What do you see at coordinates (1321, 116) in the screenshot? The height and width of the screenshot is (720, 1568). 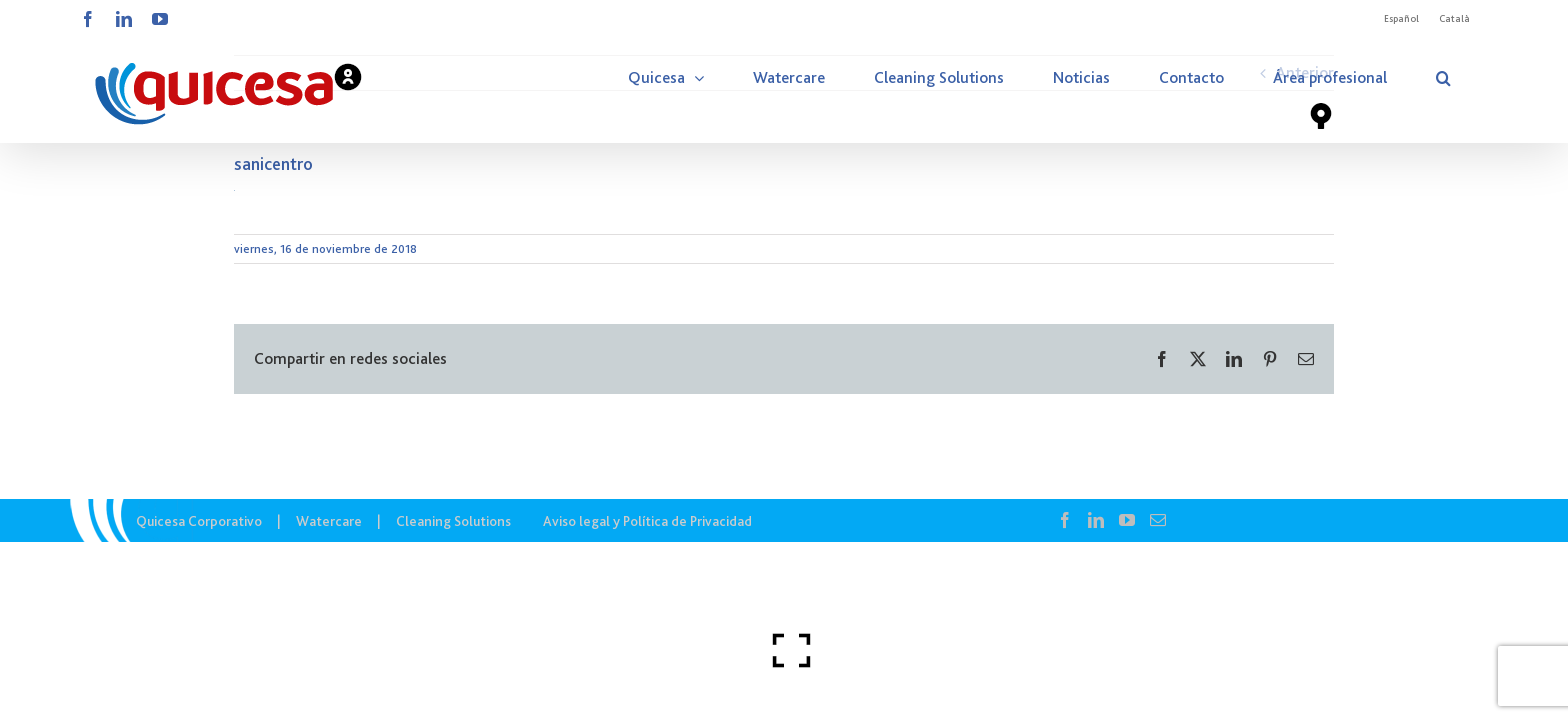 I see `open sourcetree git client` at bounding box center [1321, 116].